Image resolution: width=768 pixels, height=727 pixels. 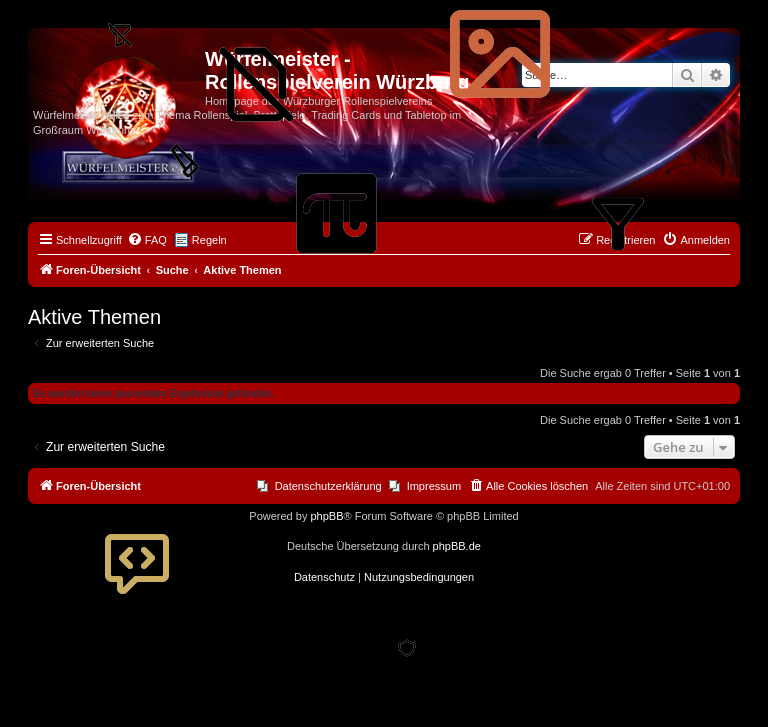 I want to click on view or open an image file, so click(x=500, y=54).